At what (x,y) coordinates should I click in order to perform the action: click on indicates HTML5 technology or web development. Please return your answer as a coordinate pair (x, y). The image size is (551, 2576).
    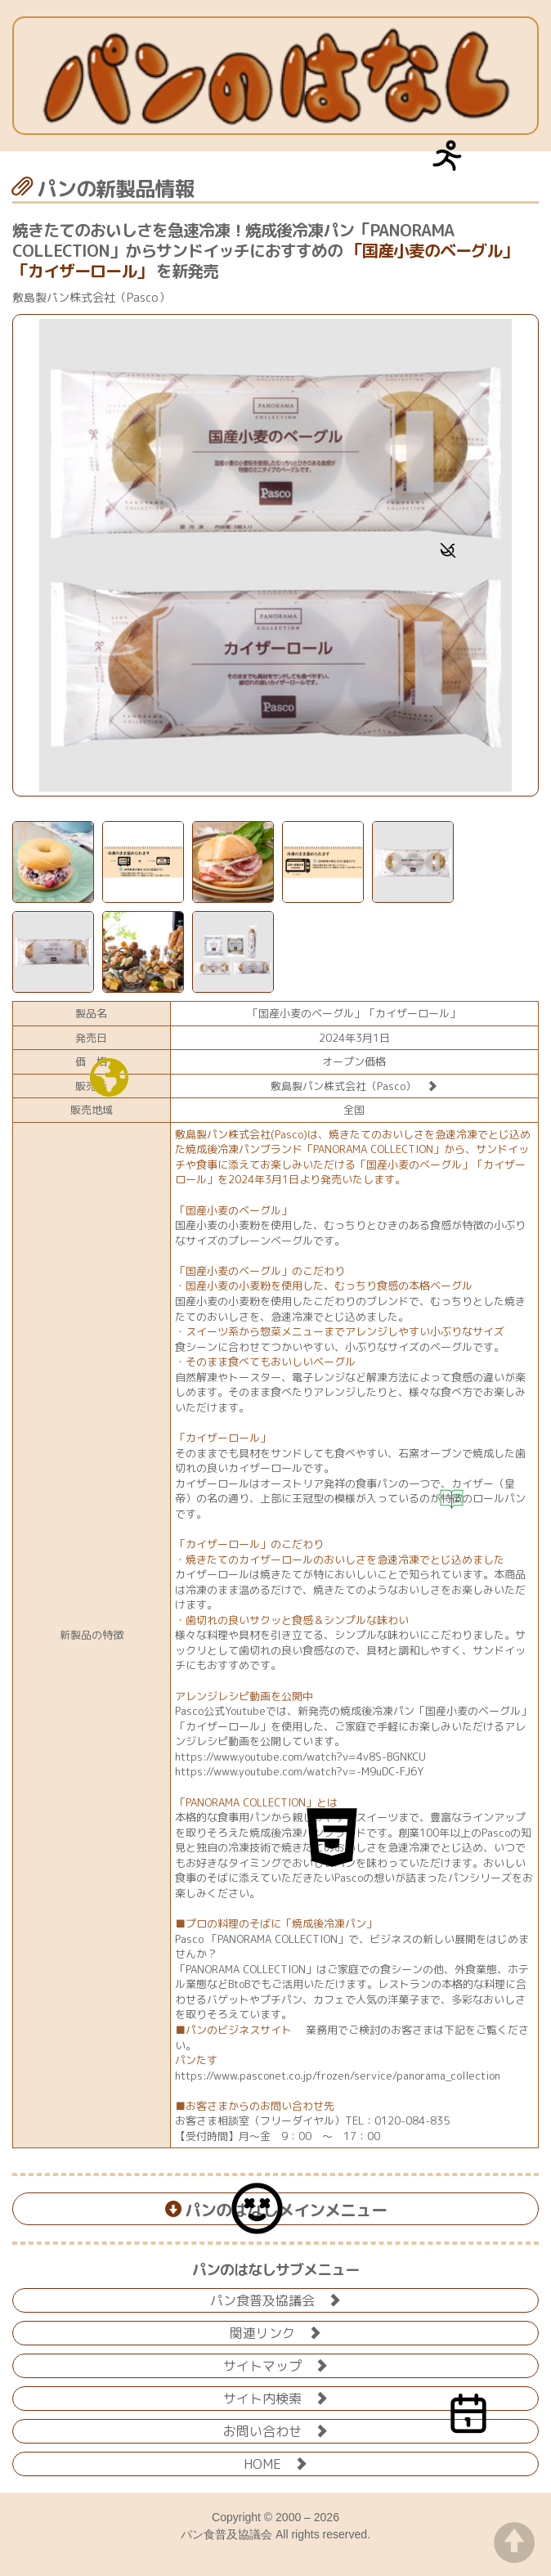
    Looking at the image, I should click on (332, 1838).